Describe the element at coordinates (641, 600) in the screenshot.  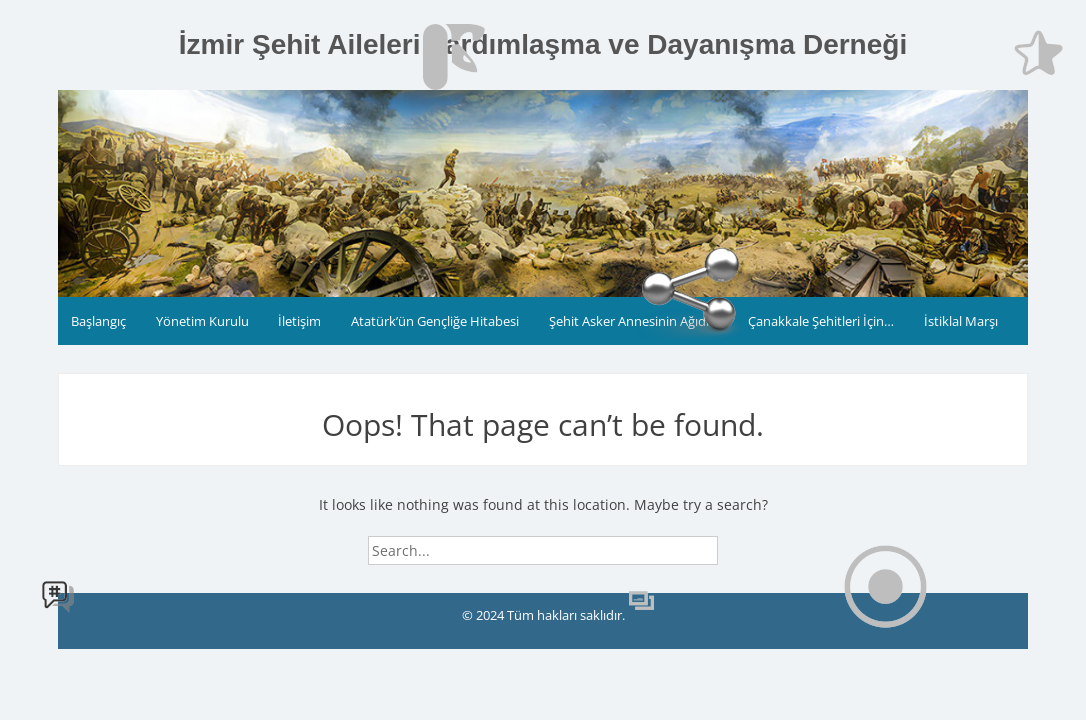
I see `indicates a photo or image collection` at that location.